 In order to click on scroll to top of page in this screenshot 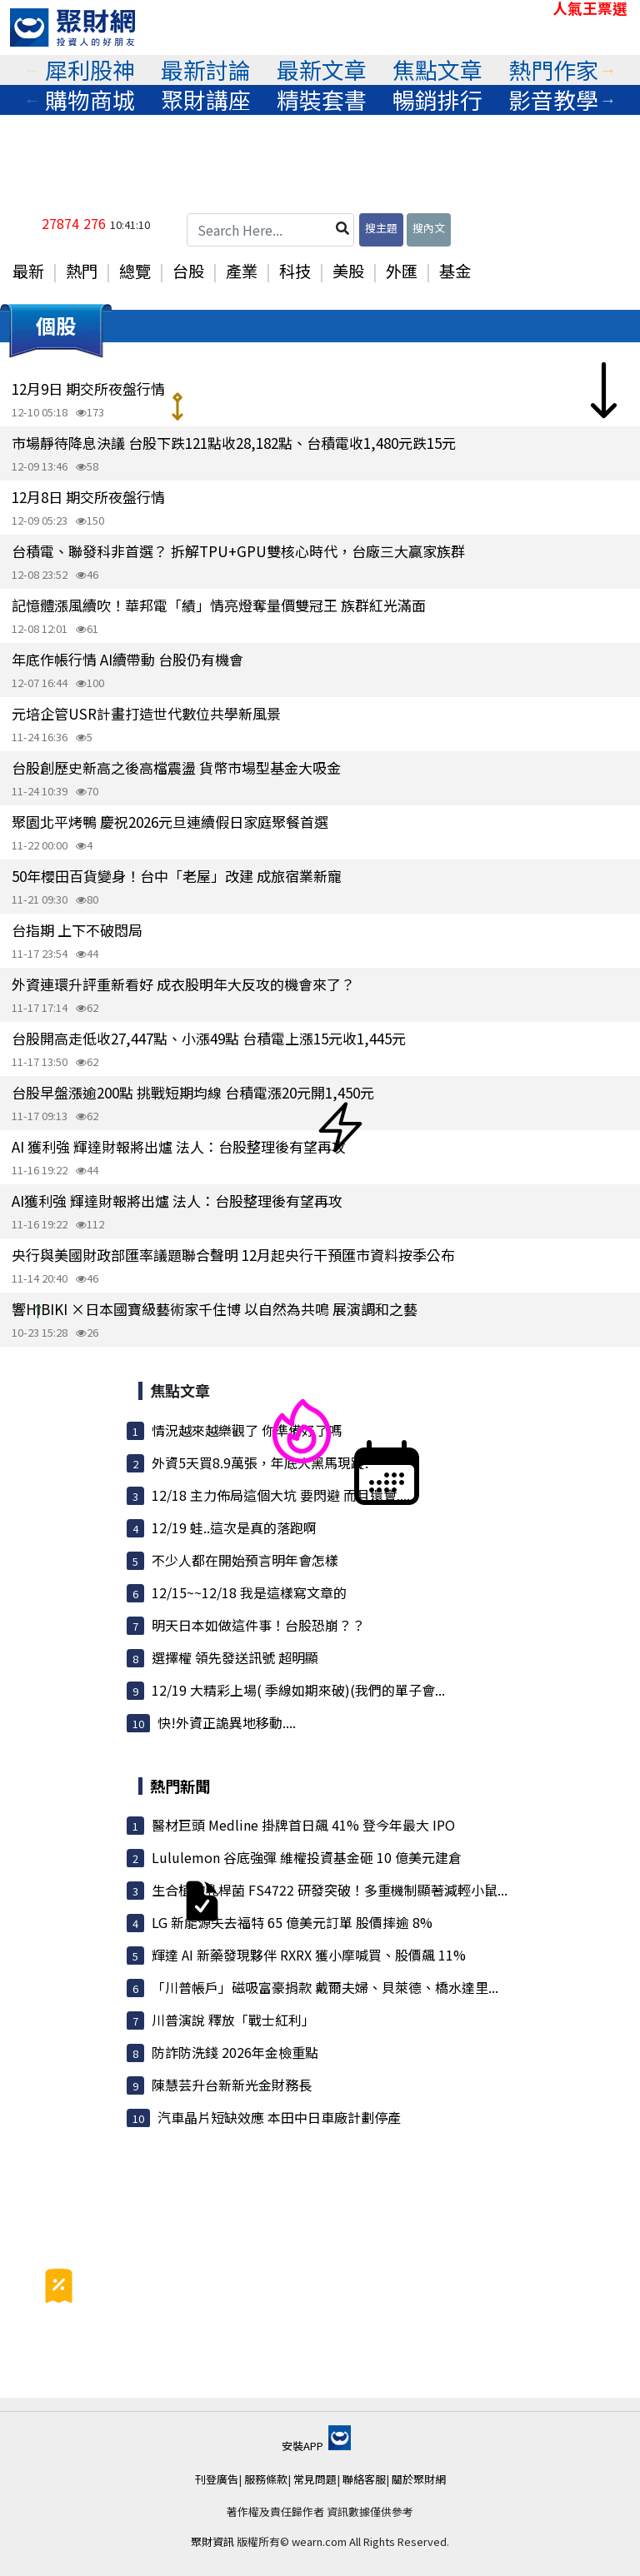, I will do `click(38, 1311)`.